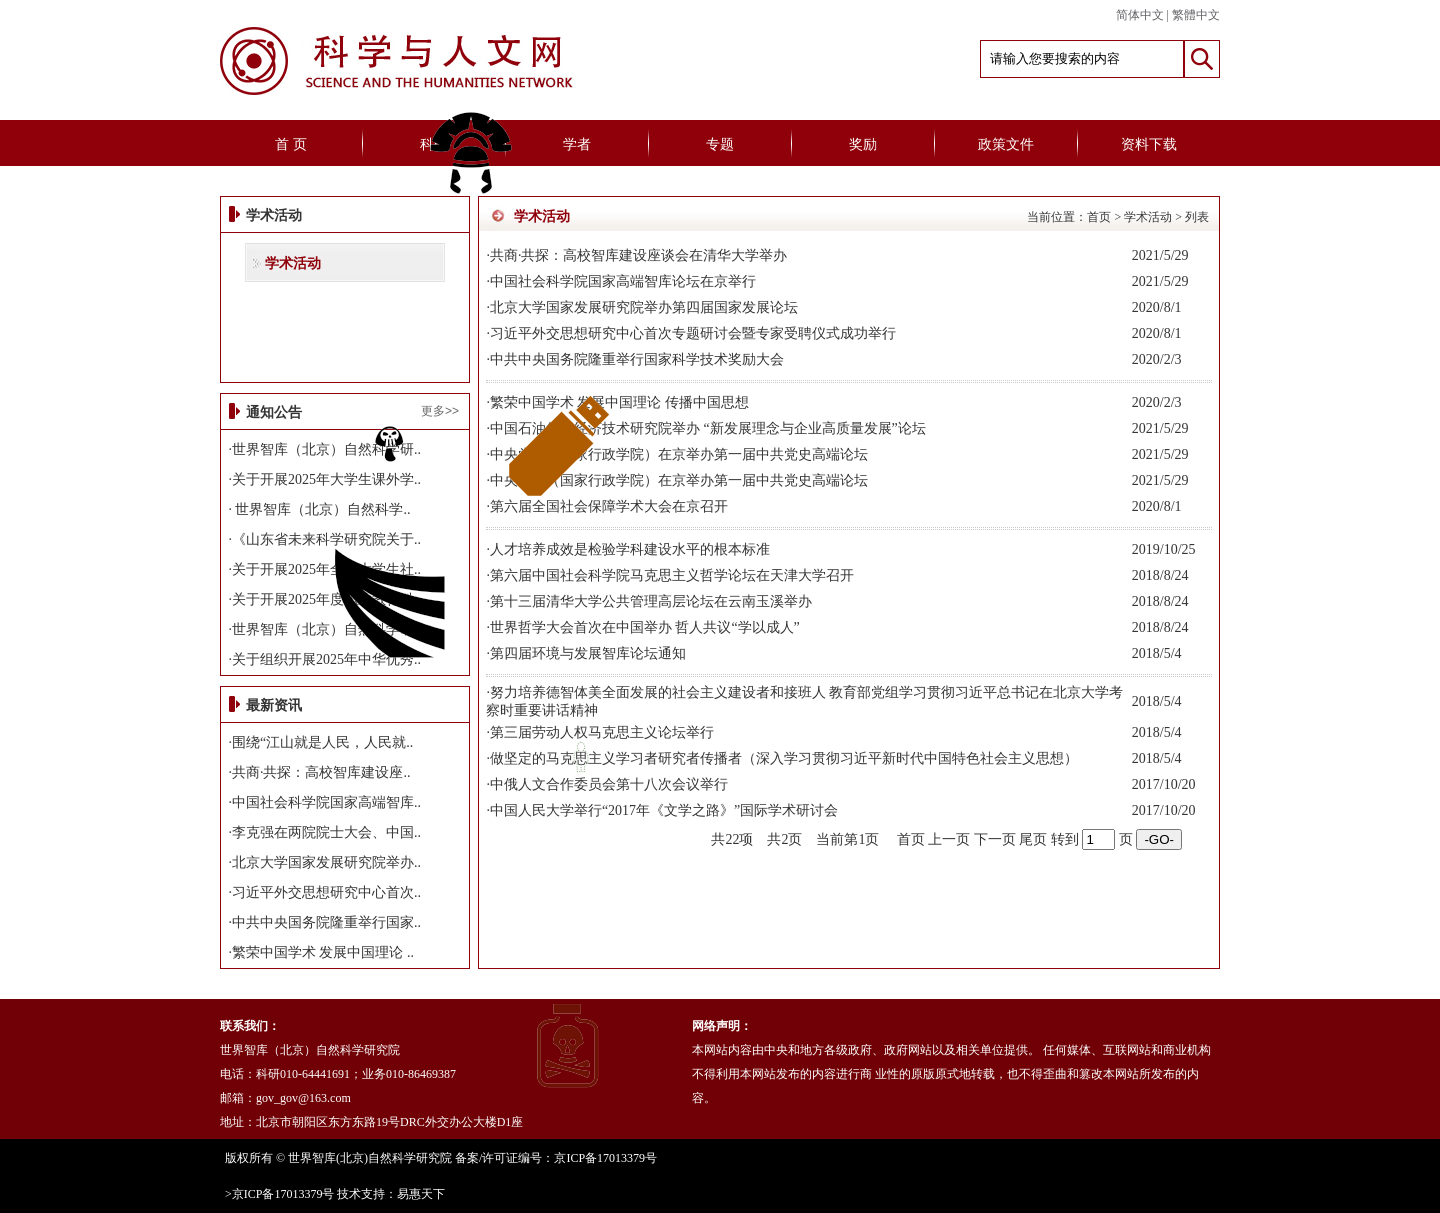 The height and width of the screenshot is (1213, 1440). Describe the element at coordinates (471, 153) in the screenshot. I see `select roman or ancient warrior character class` at that location.